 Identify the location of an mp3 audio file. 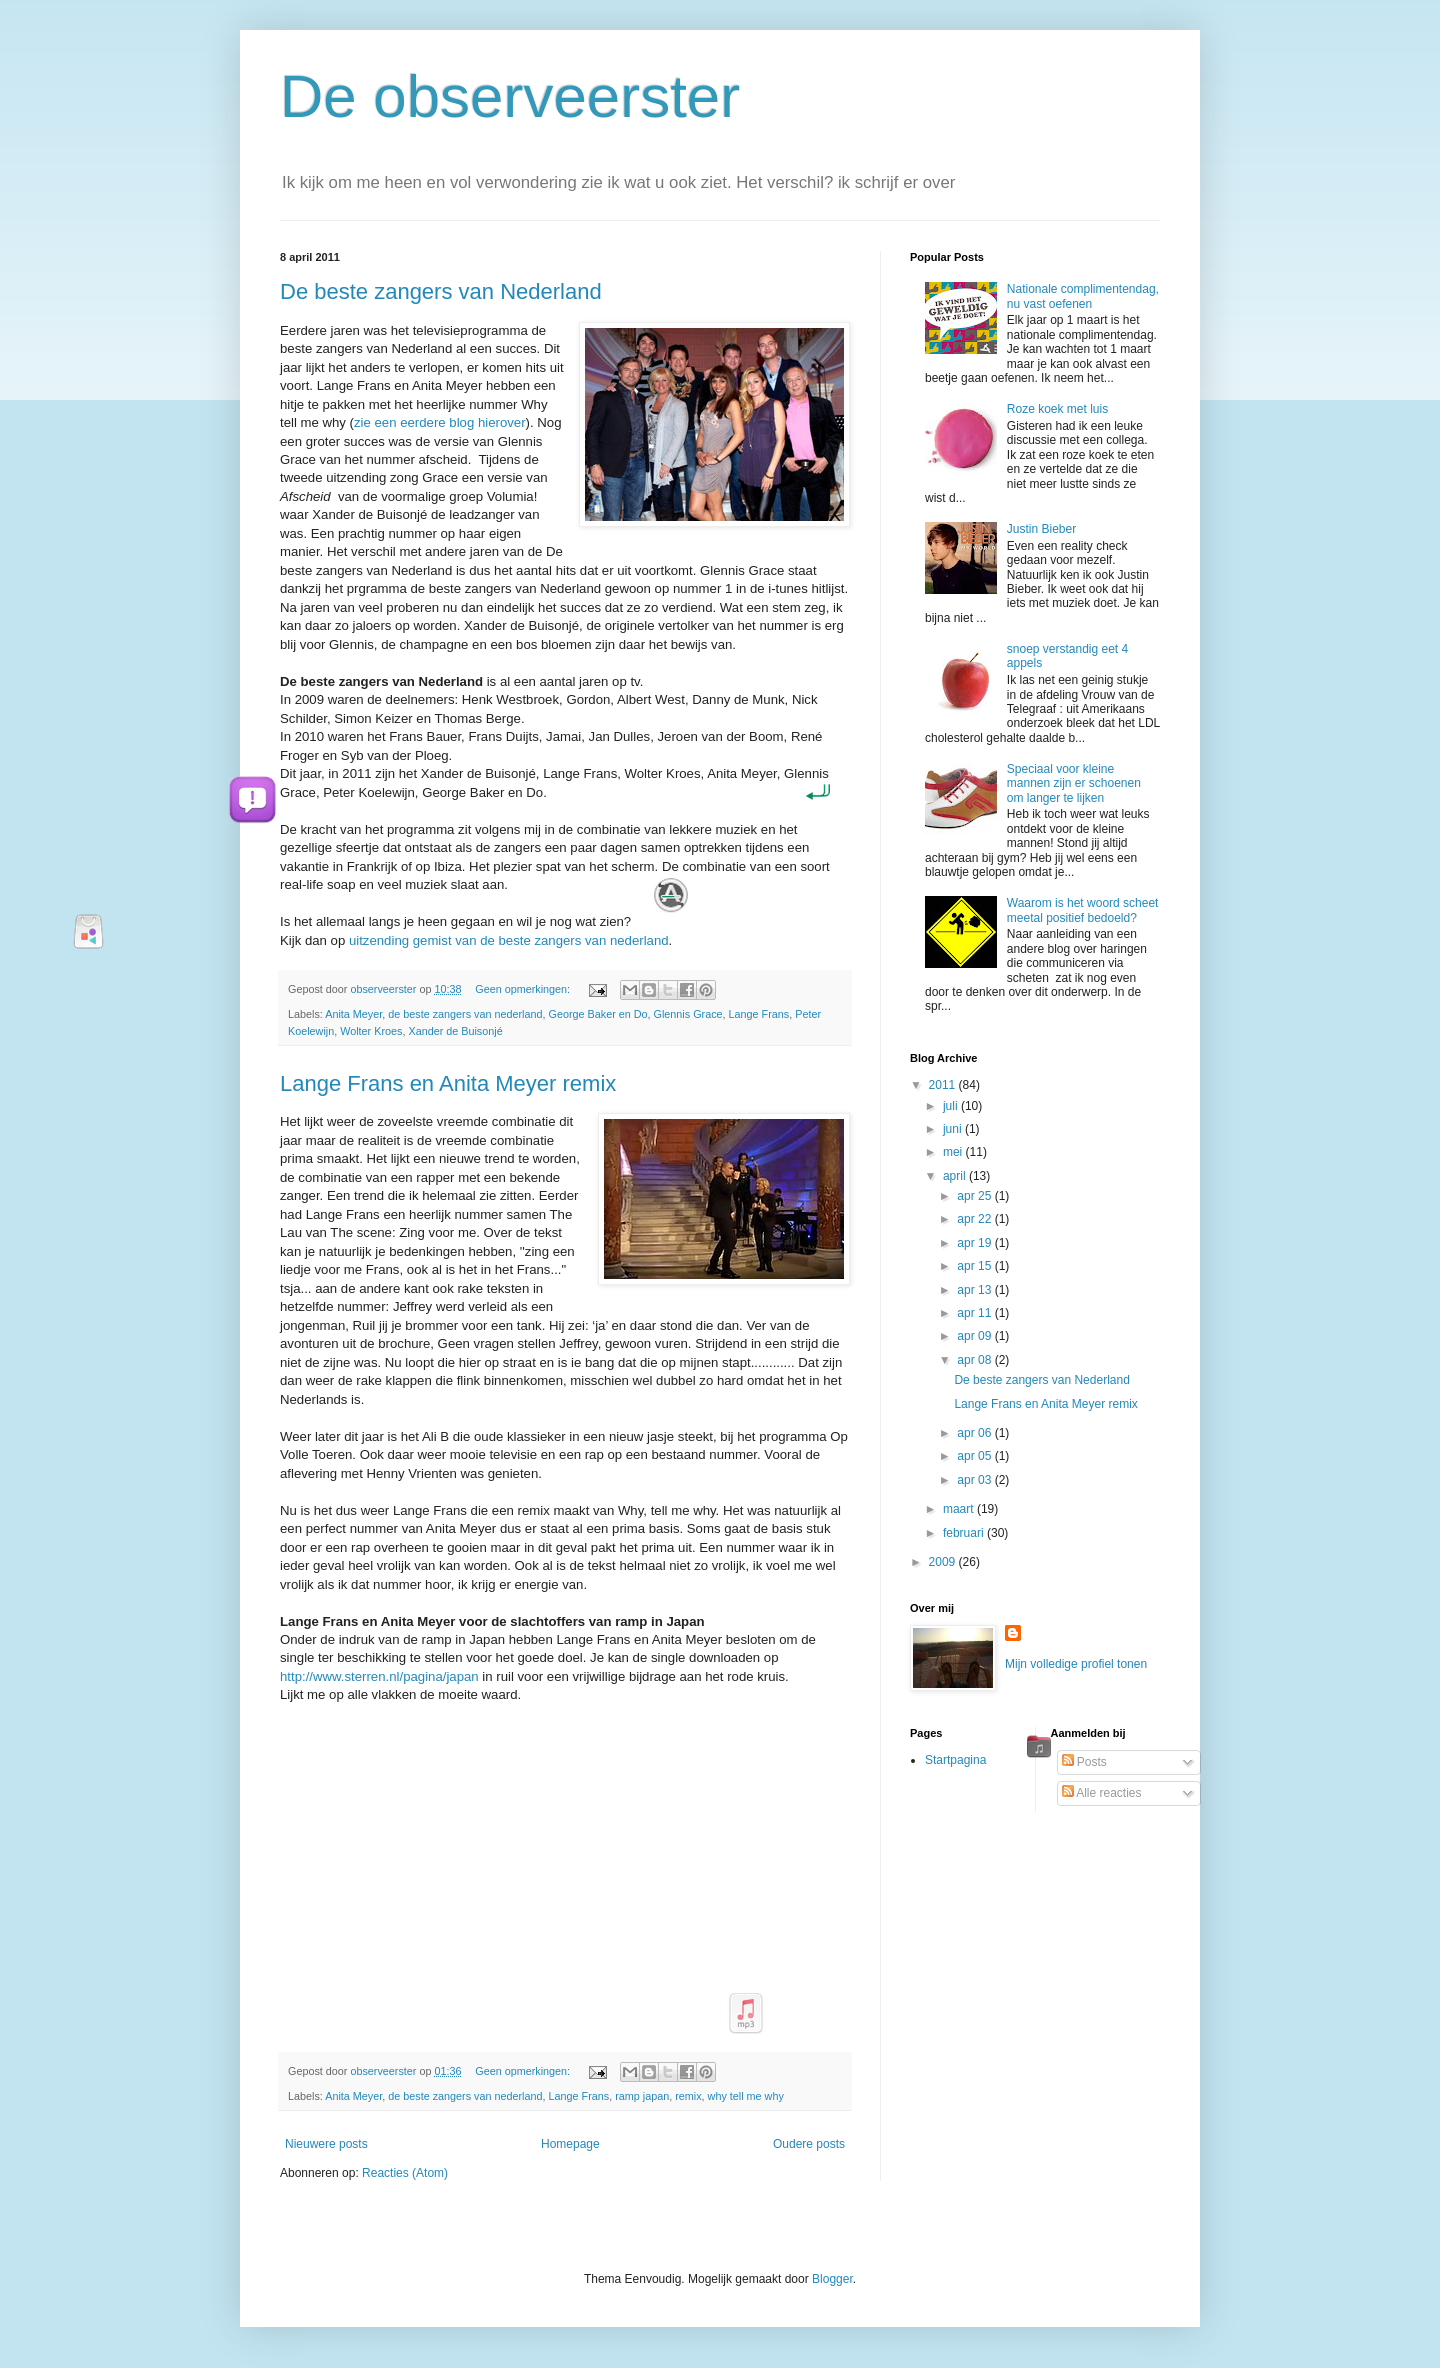
(746, 2013).